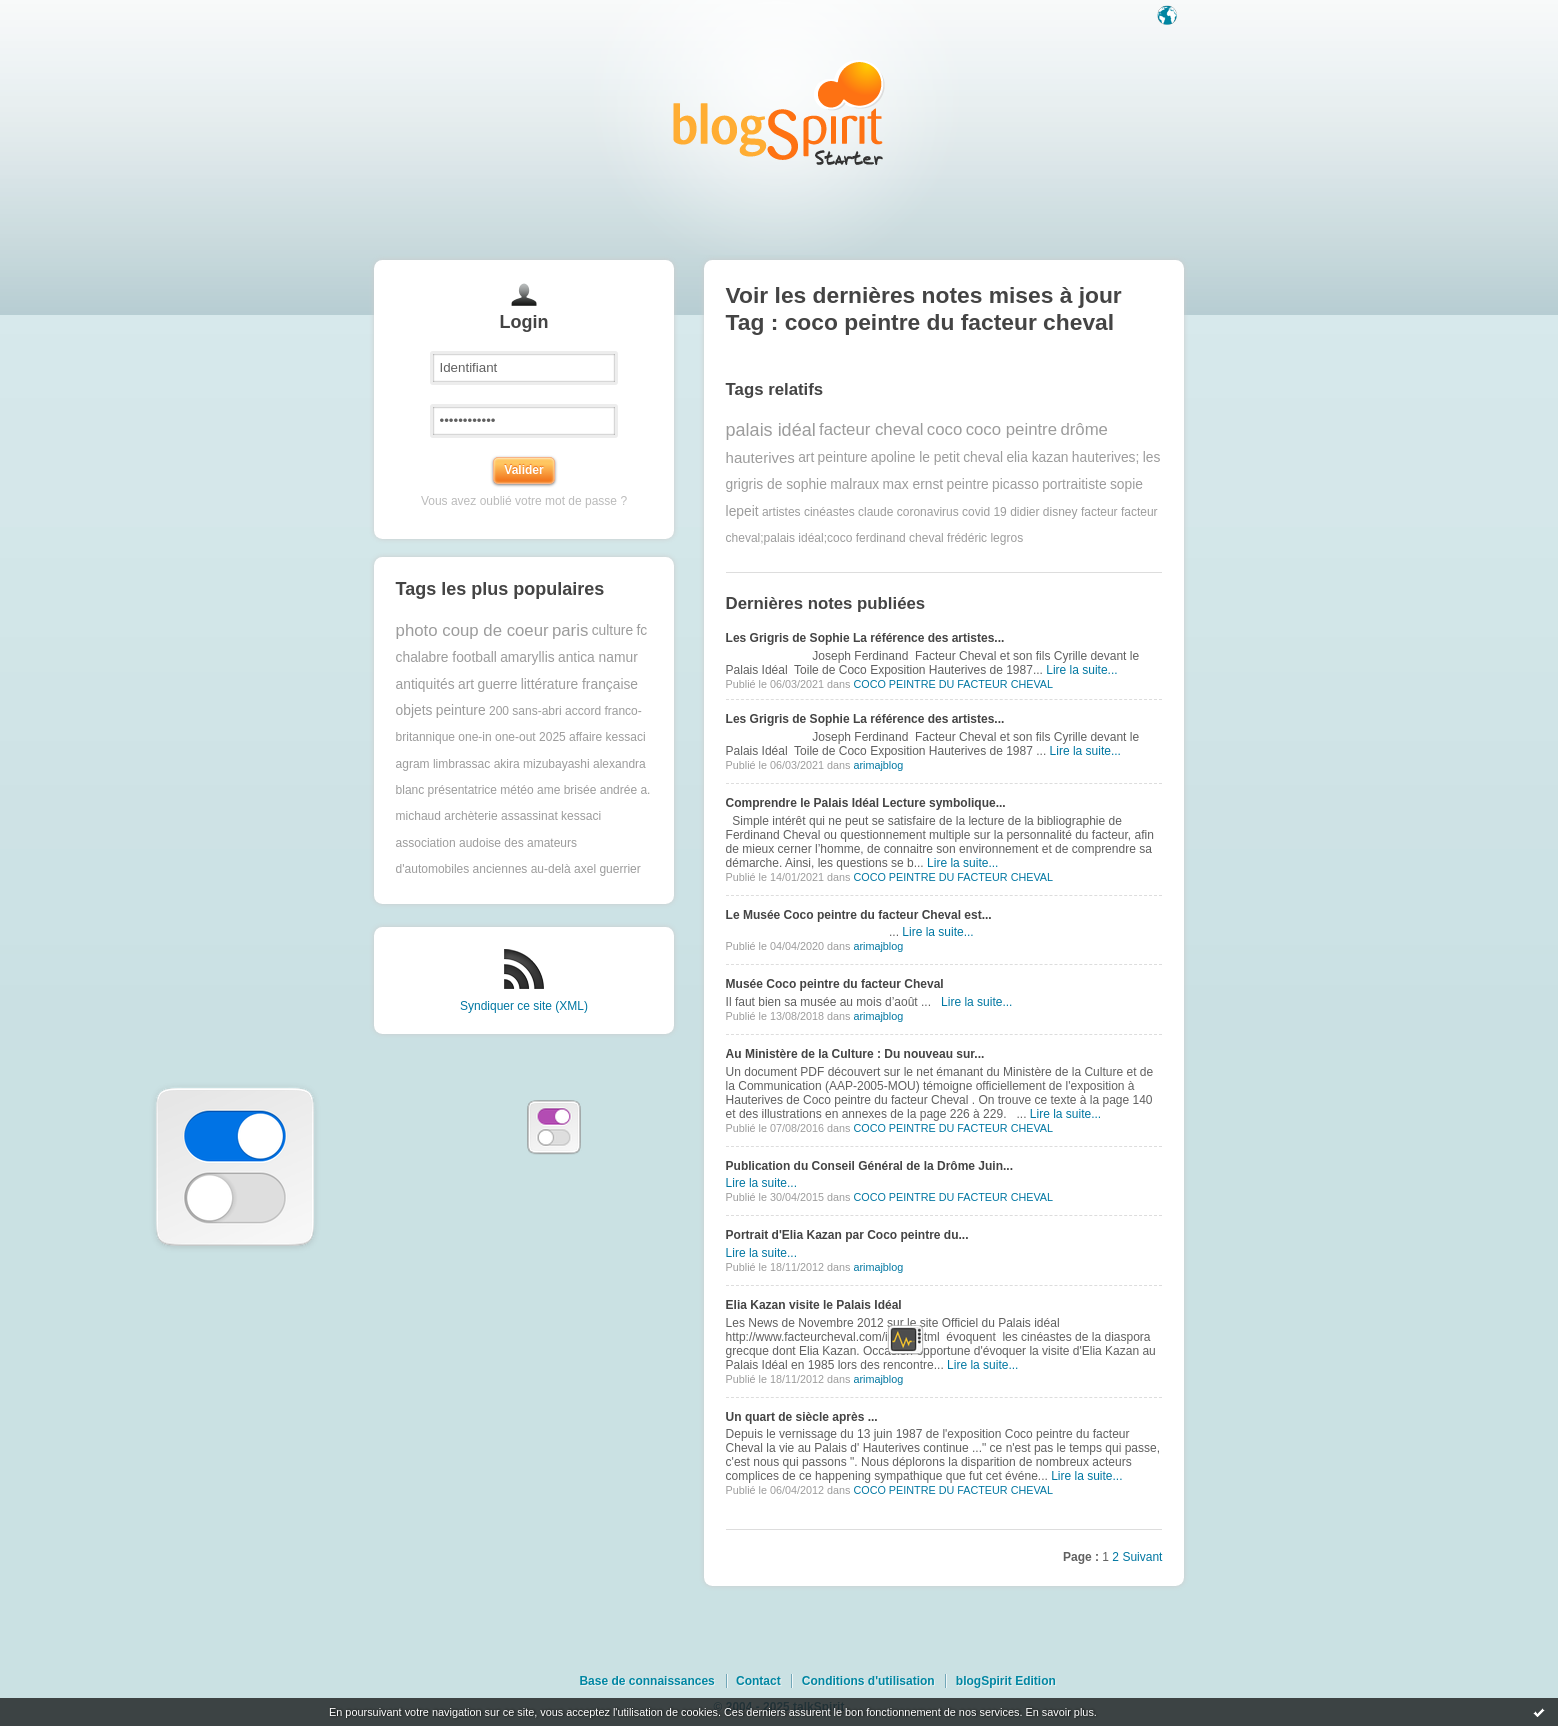  I want to click on open unity tweak tool settings, so click(554, 1127).